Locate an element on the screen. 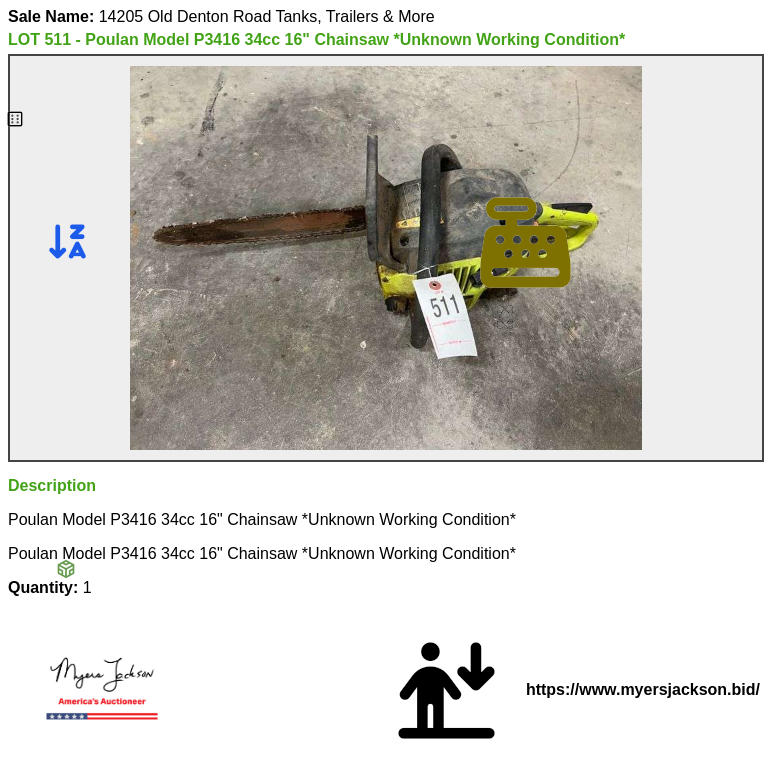 This screenshot has width=768, height=767. sort items alphabetically in descending order (Z to A) is located at coordinates (67, 241).